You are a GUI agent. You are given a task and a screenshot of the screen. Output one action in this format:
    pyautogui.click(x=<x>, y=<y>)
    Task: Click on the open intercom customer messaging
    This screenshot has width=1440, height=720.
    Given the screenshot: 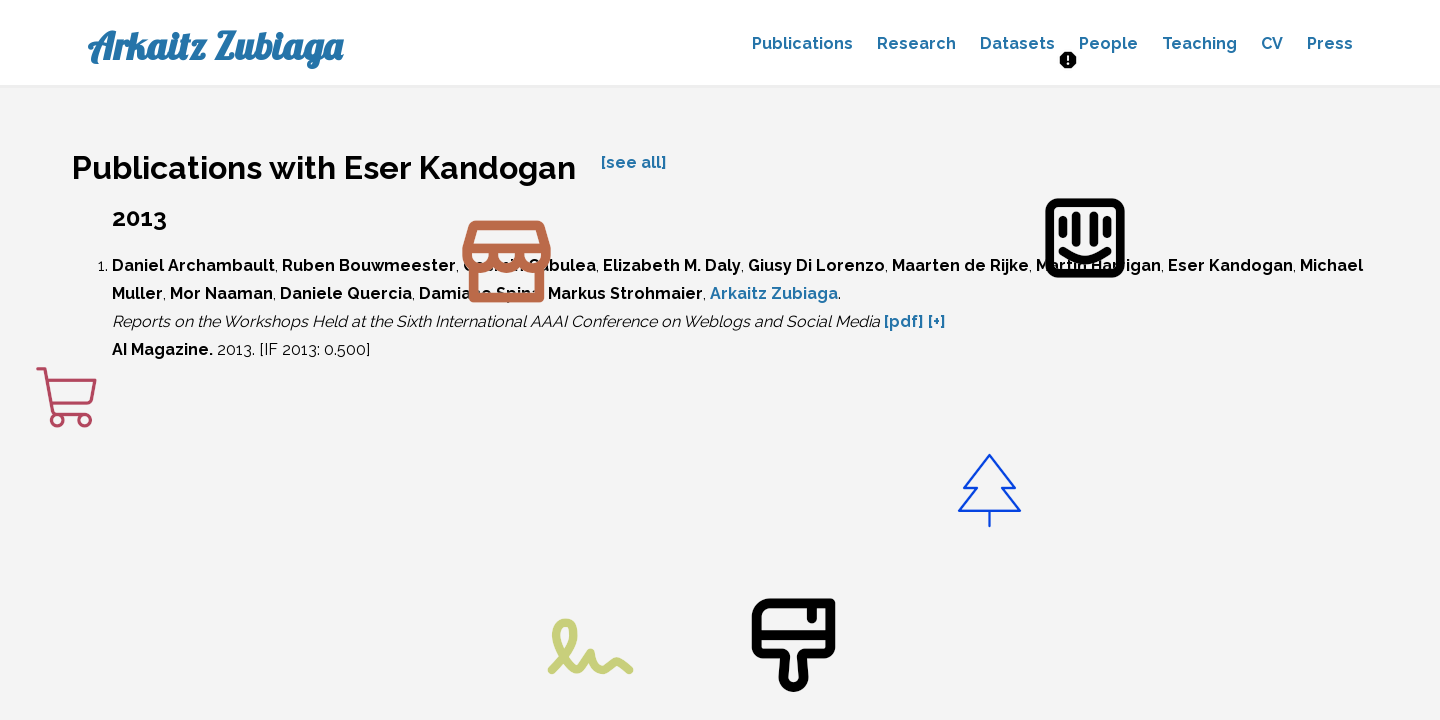 What is the action you would take?
    pyautogui.click(x=1085, y=238)
    